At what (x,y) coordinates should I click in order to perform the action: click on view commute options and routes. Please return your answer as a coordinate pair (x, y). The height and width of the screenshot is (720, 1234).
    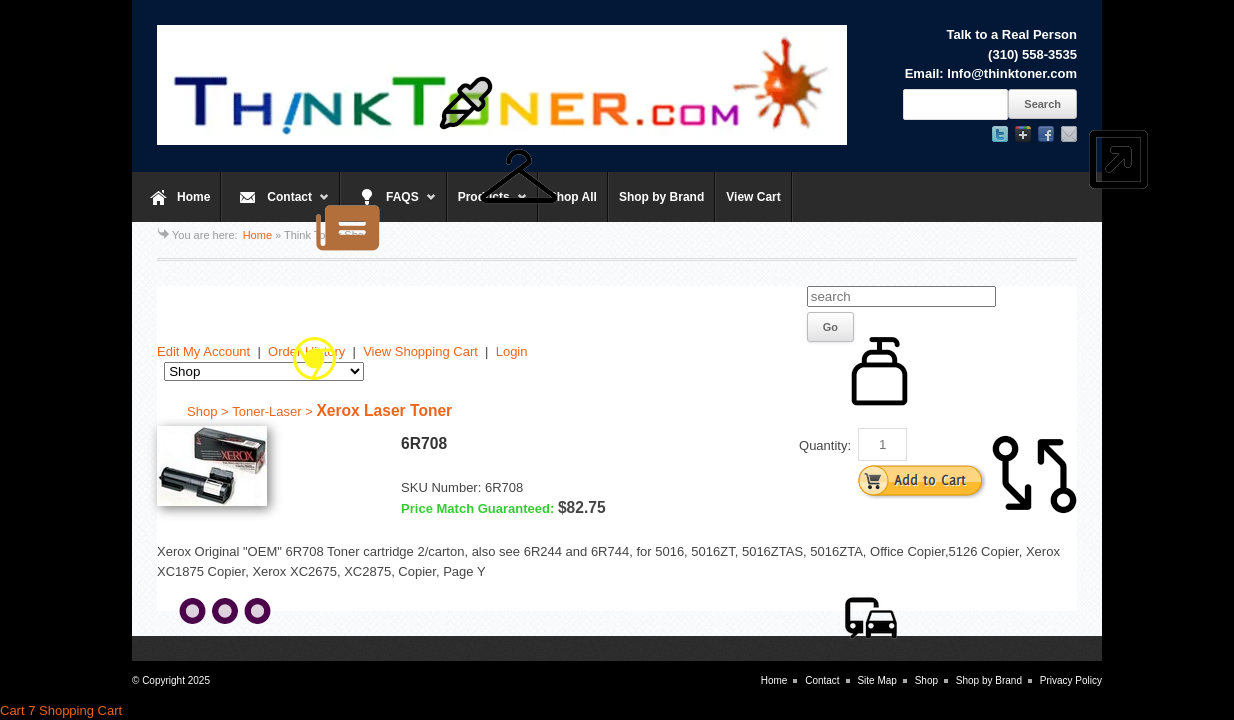
    Looking at the image, I should click on (871, 618).